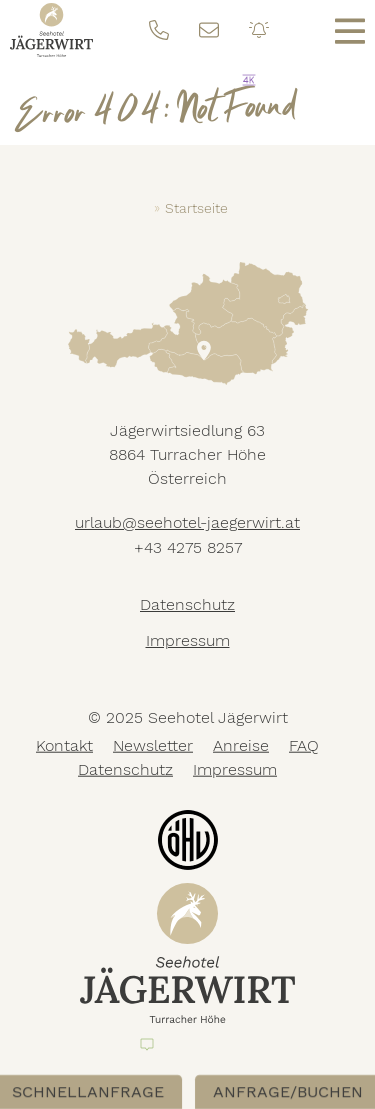  Describe the element at coordinates (147, 1044) in the screenshot. I see `open chat or messaging` at that location.